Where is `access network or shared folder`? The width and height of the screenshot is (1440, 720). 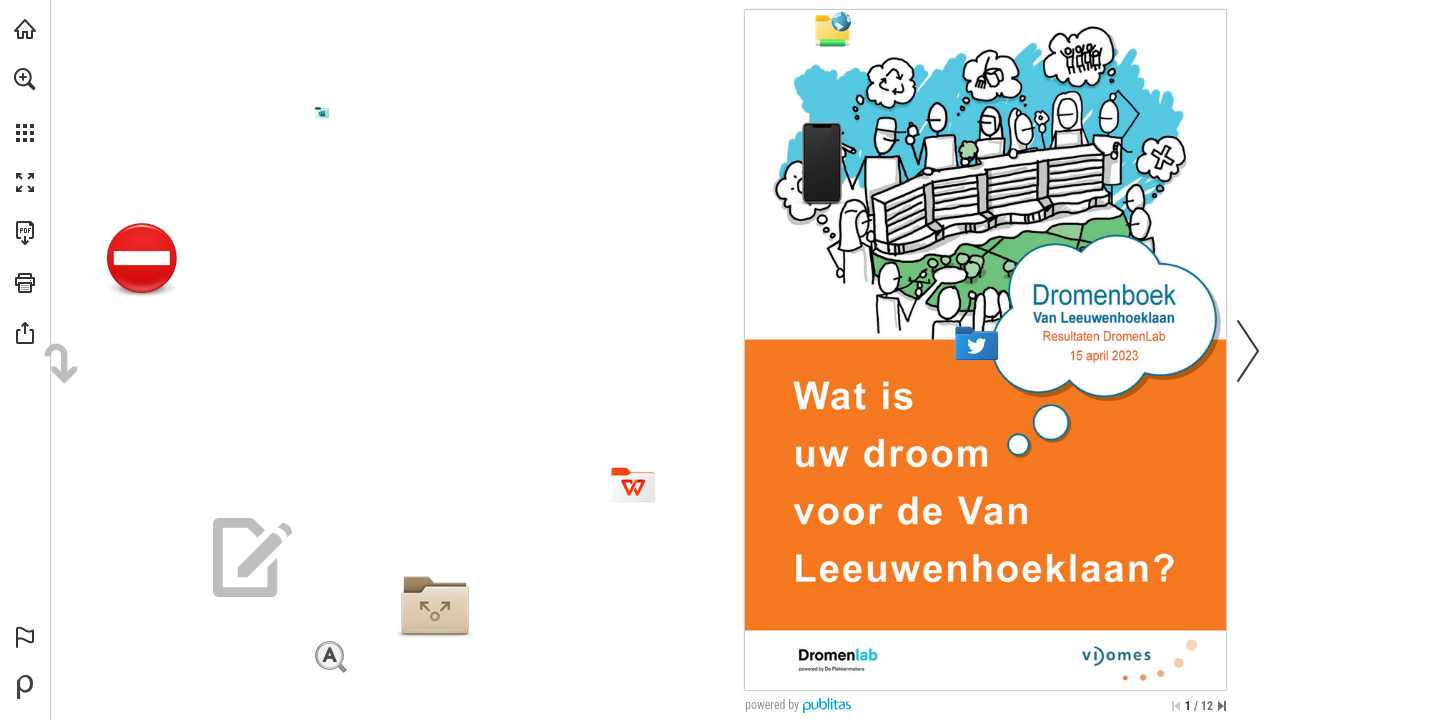
access network or shared folder is located at coordinates (832, 29).